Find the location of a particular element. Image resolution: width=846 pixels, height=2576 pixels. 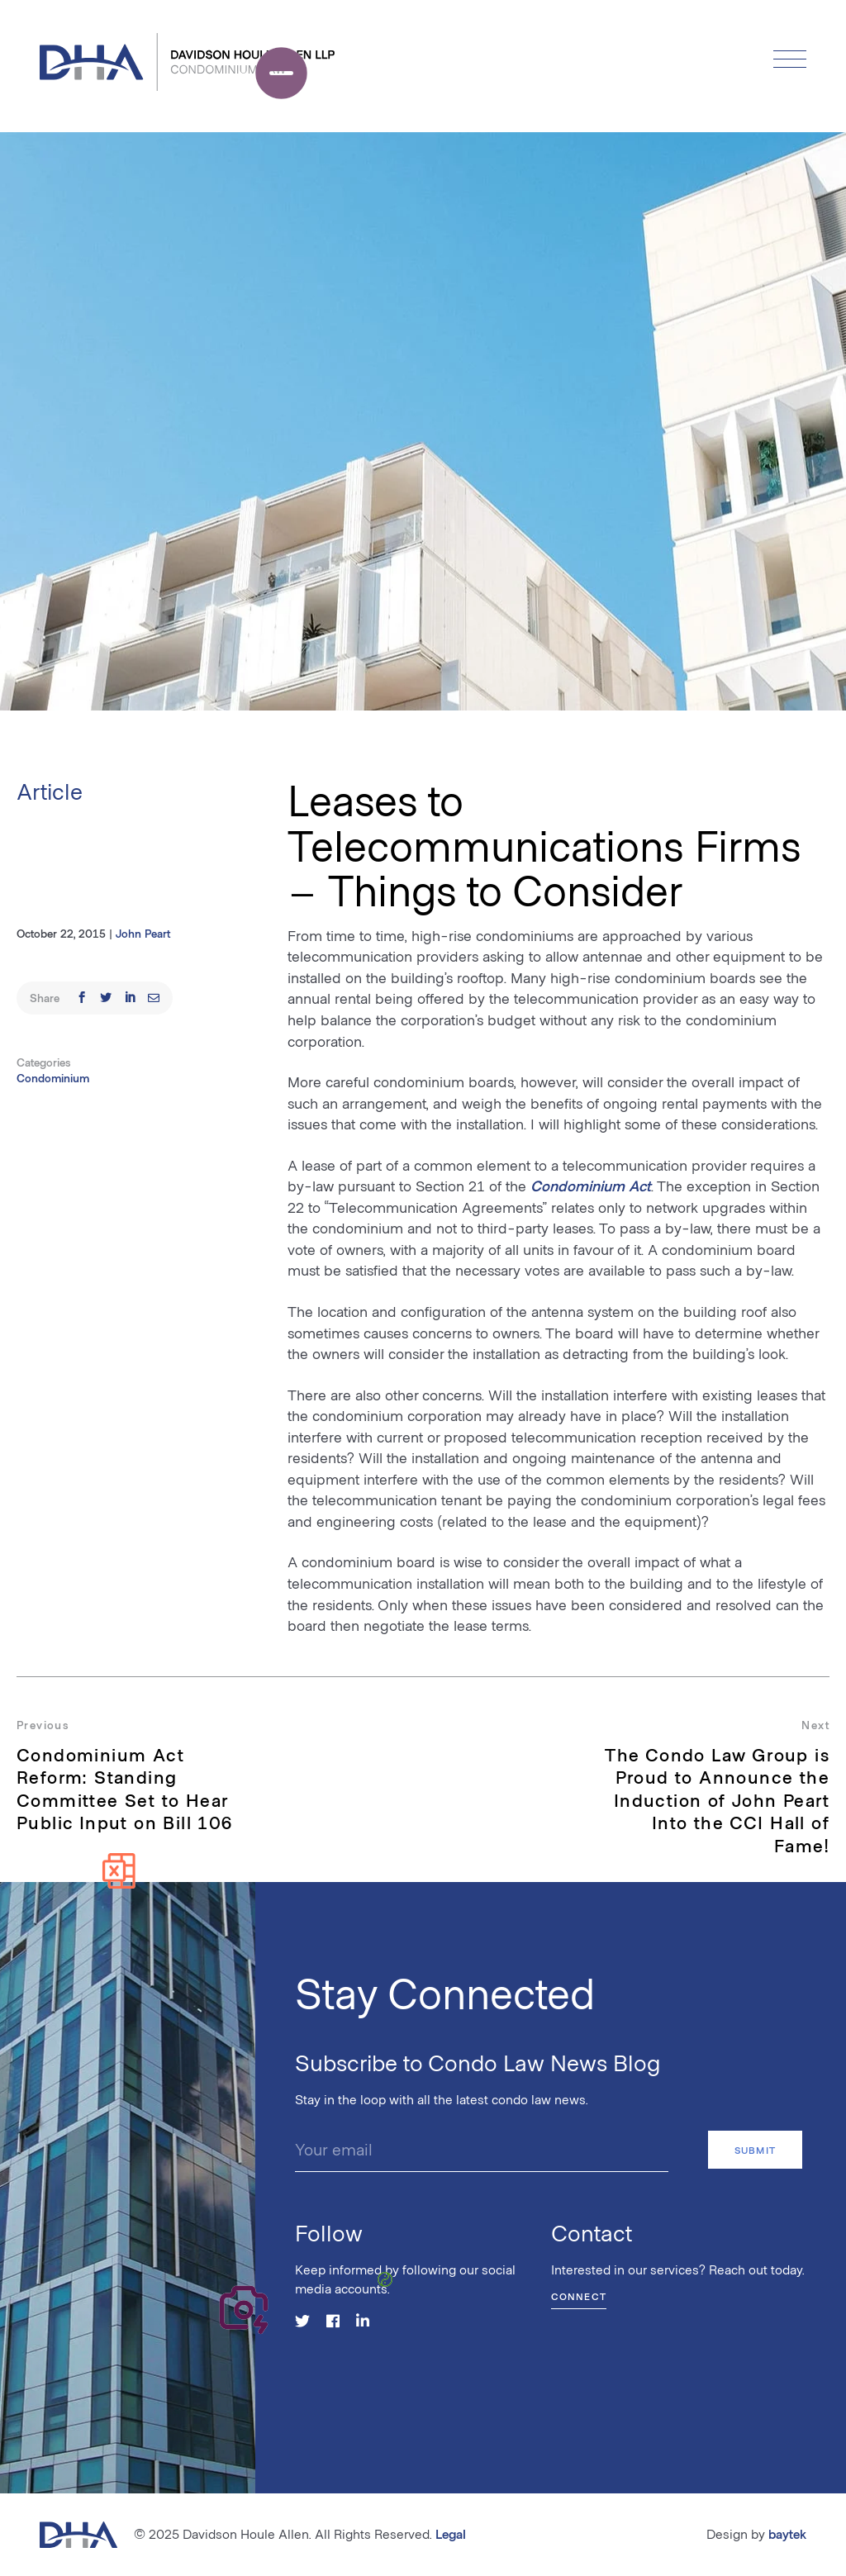

open microsoft excel is located at coordinates (120, 1870).